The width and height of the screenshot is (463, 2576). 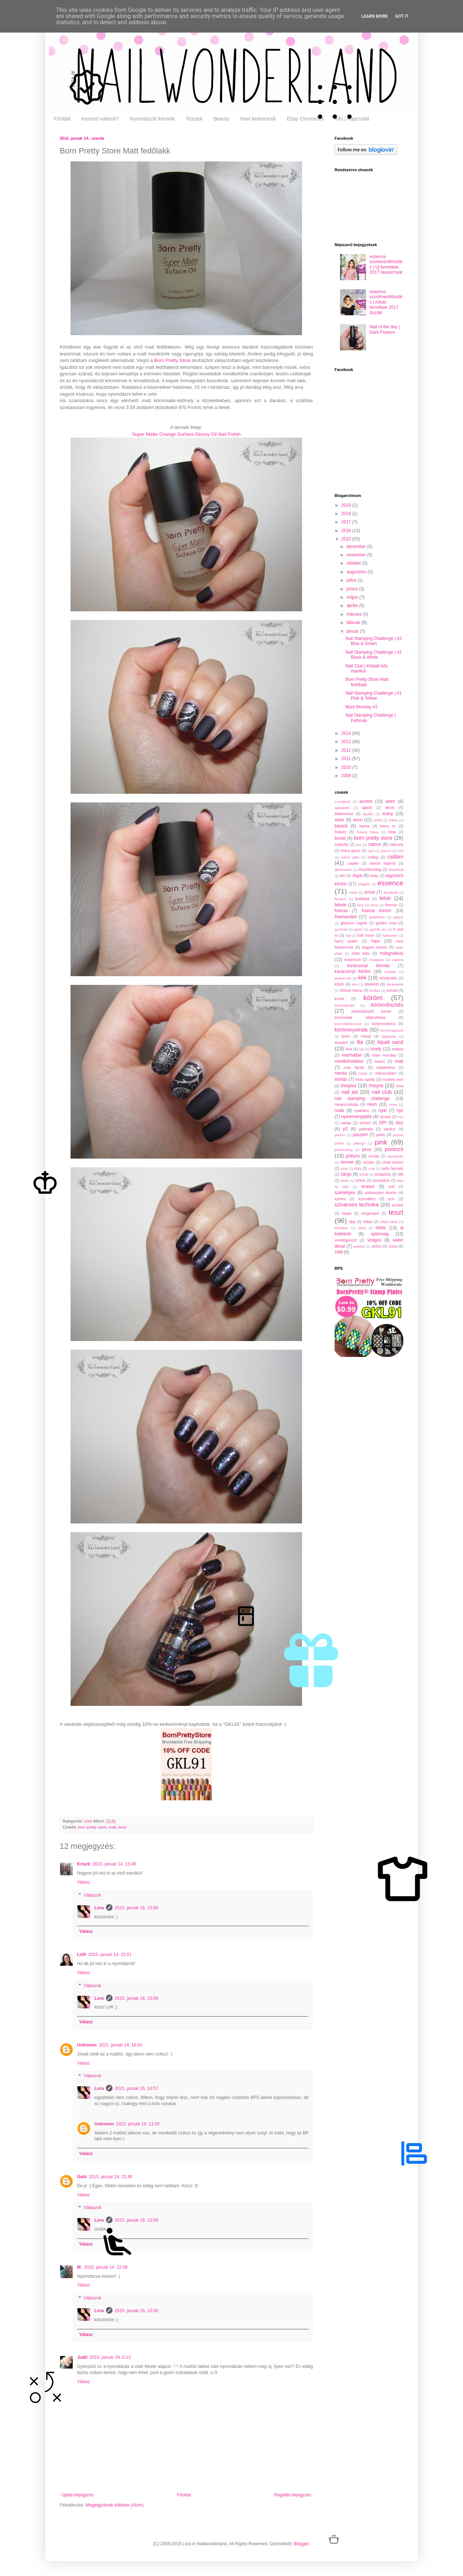 I want to click on view or redeem a gift, so click(x=311, y=1660).